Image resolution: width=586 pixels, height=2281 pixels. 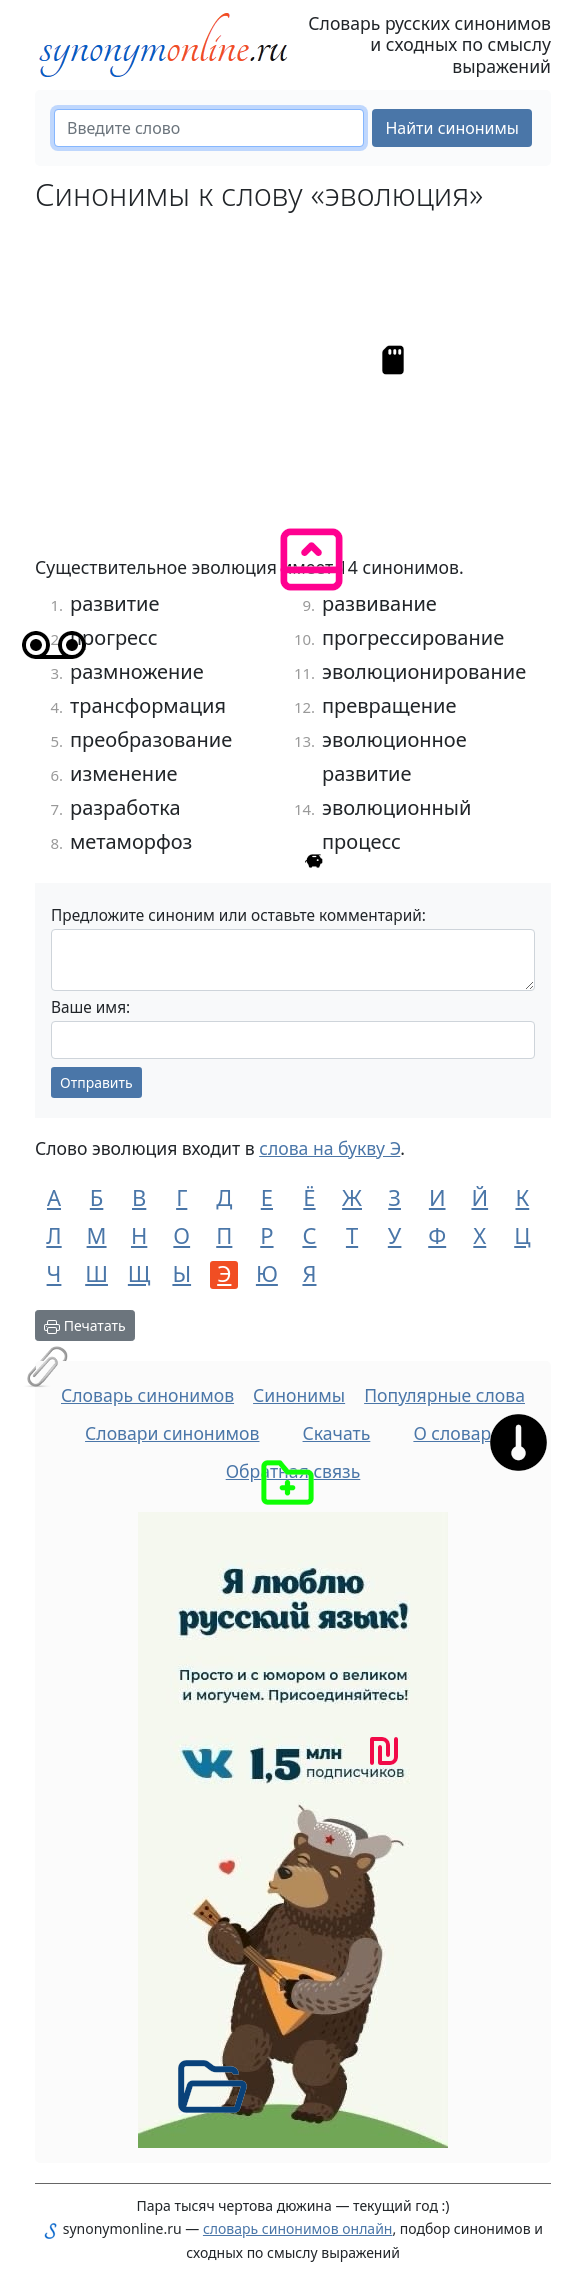 I want to click on create a new folder, so click(x=287, y=1482).